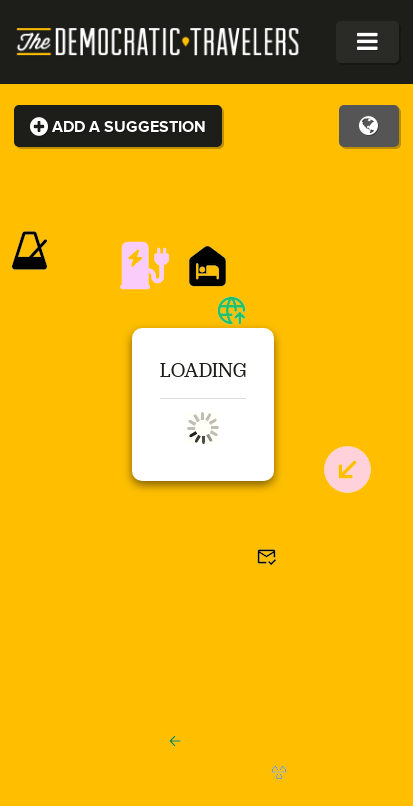  I want to click on mark an email as read, so click(266, 556).